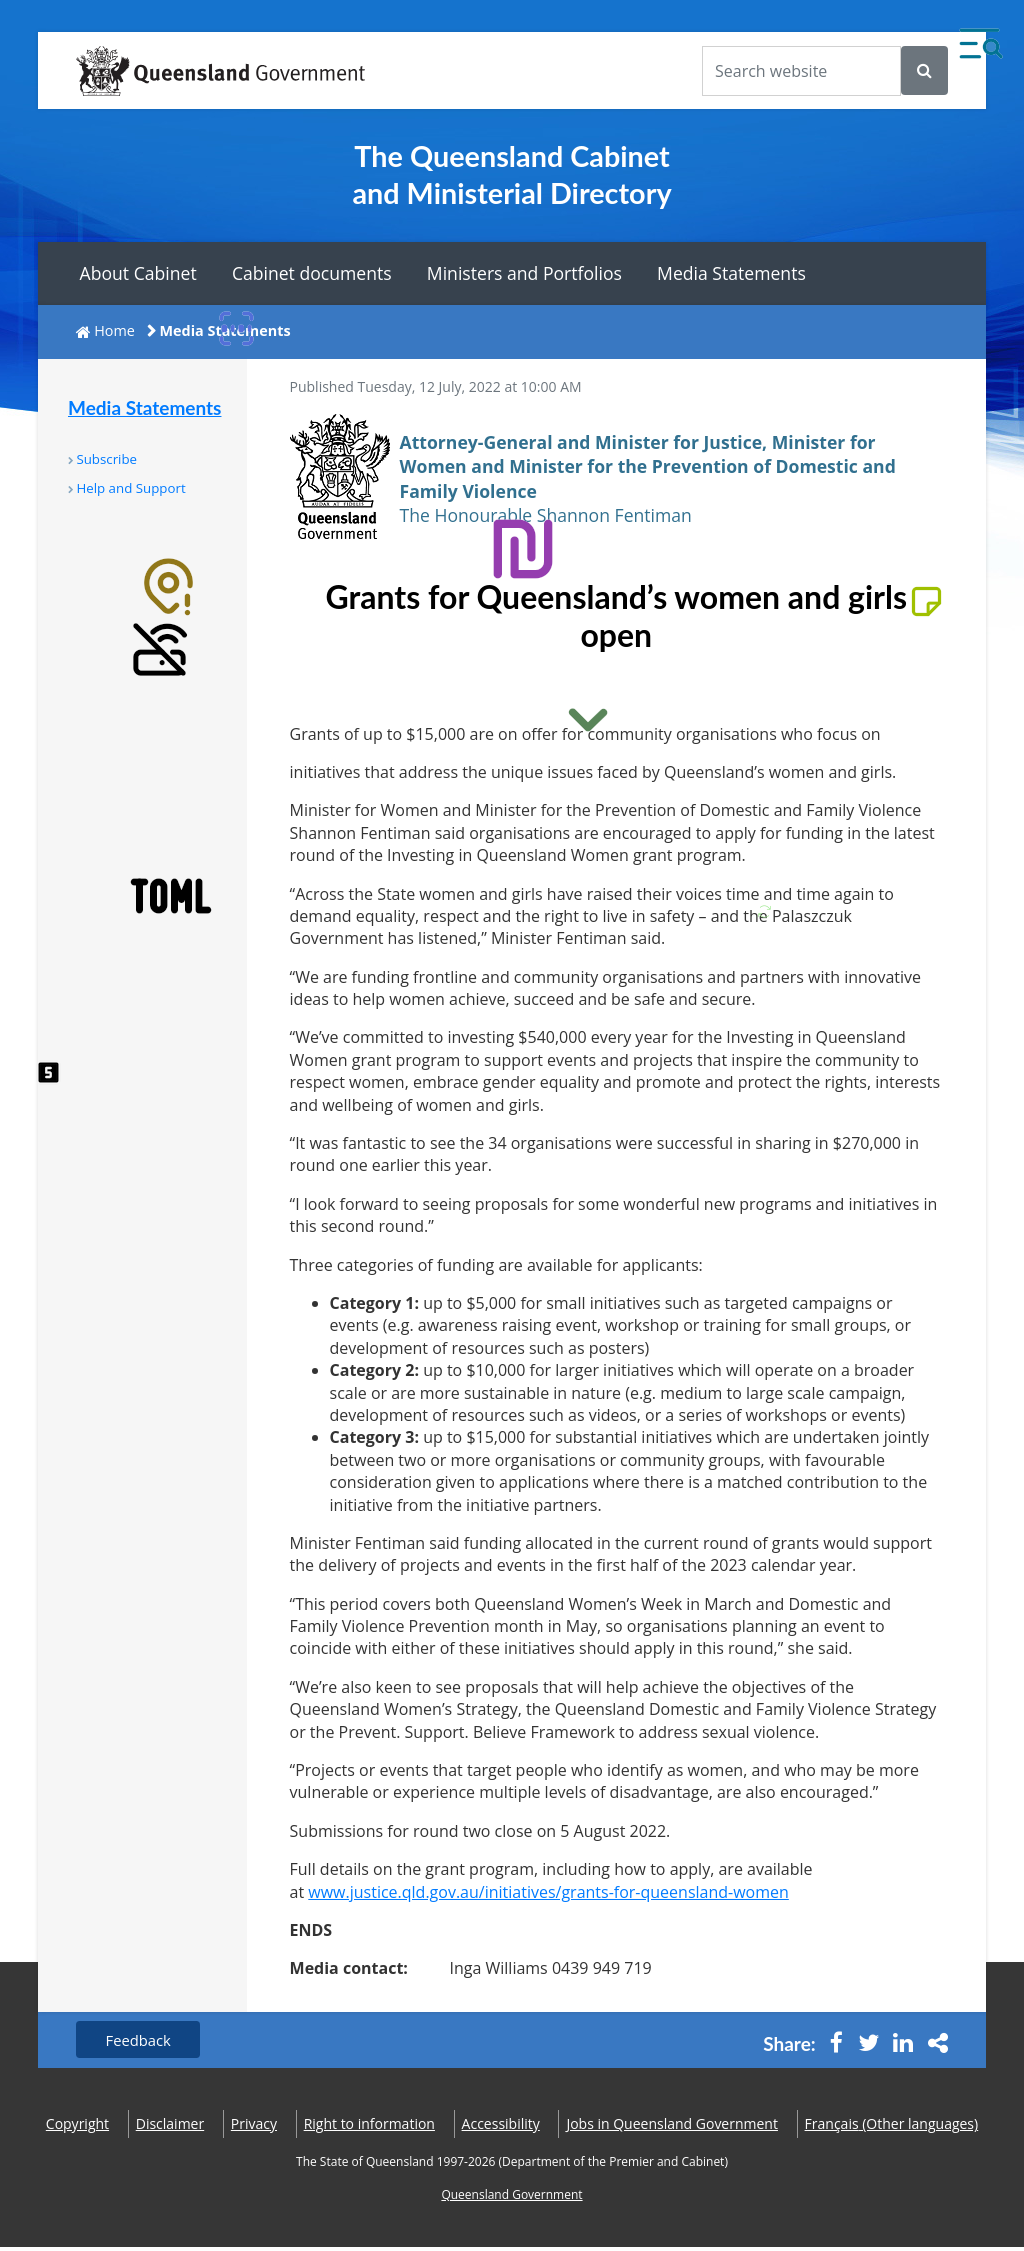  Describe the element at coordinates (48, 1072) in the screenshot. I see `select image filter or effect number 5` at that location.